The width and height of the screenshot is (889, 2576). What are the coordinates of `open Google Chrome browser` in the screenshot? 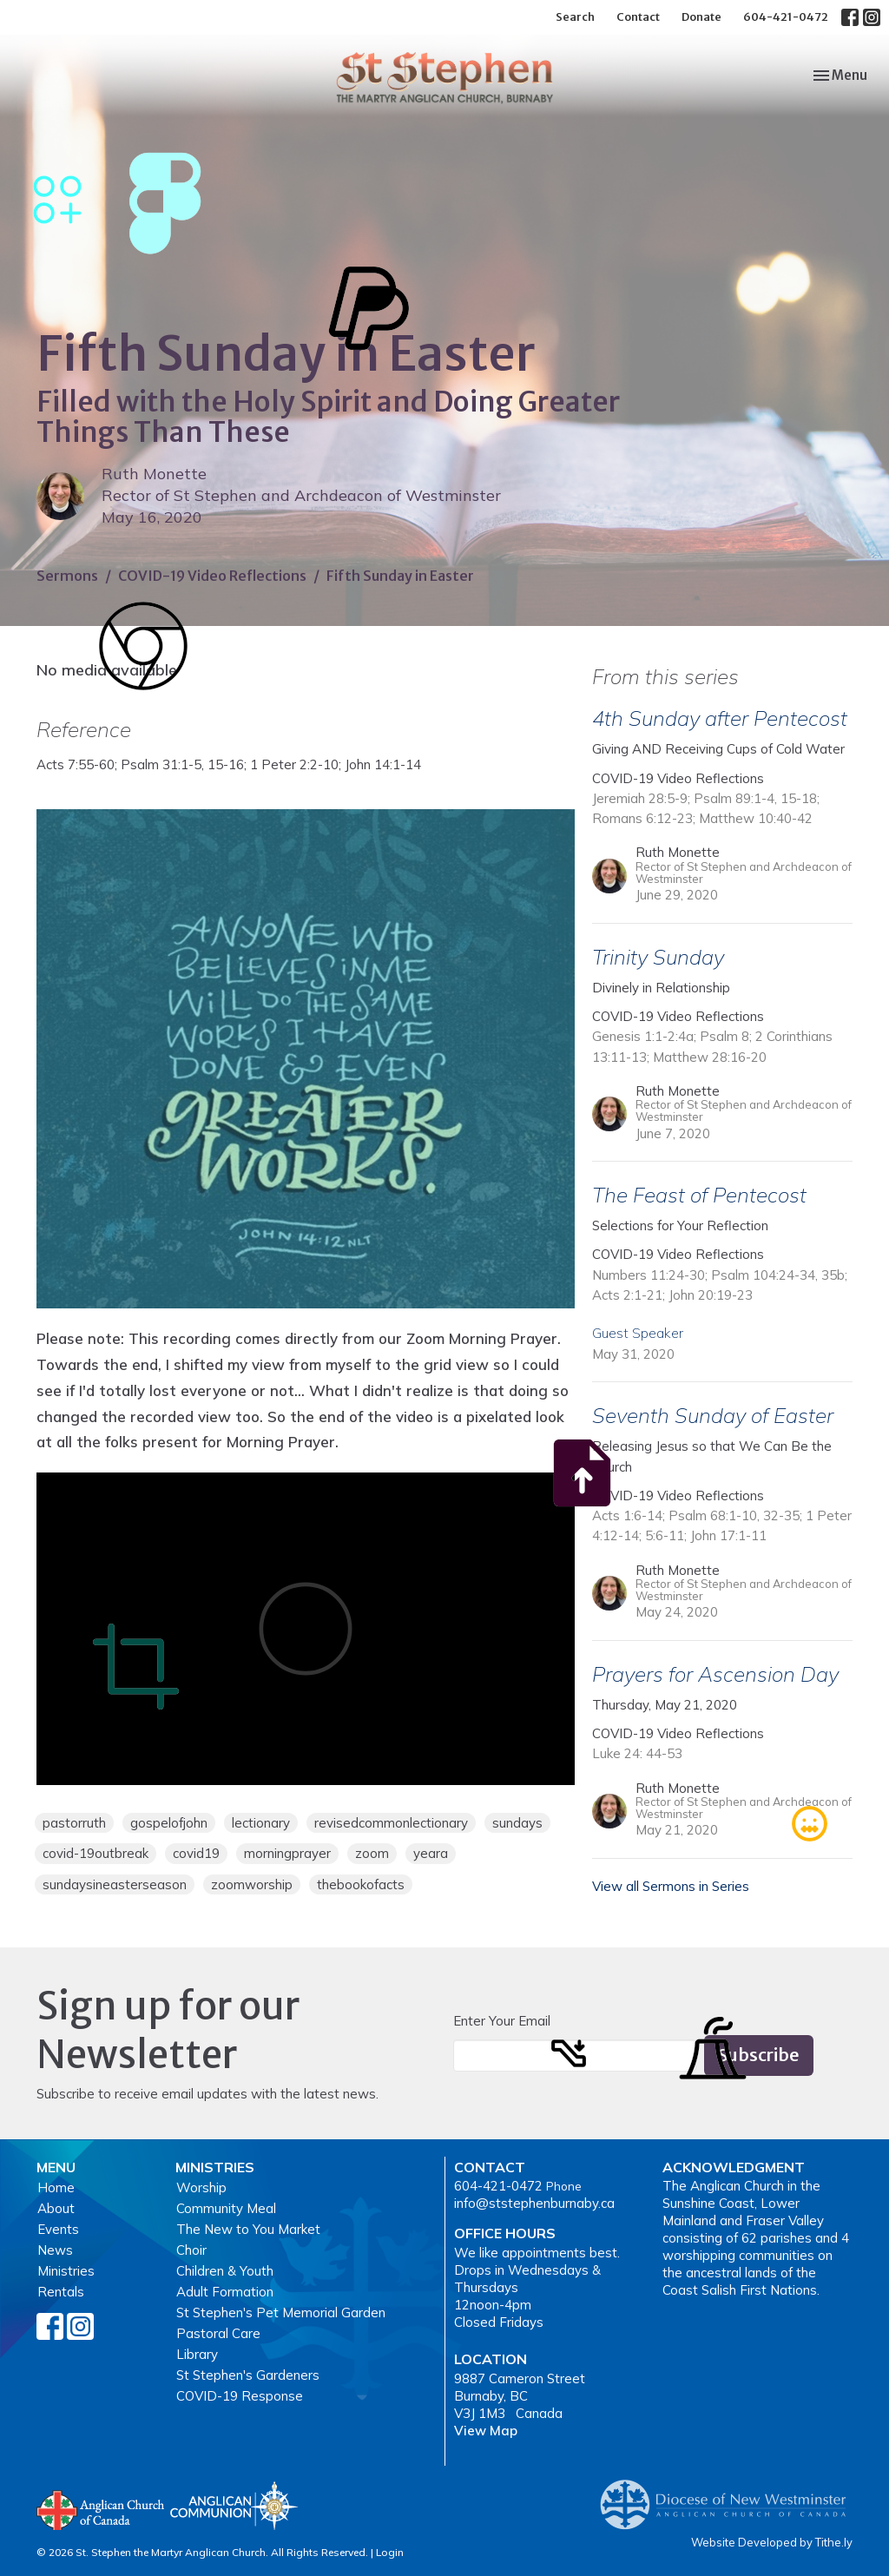 It's located at (143, 646).